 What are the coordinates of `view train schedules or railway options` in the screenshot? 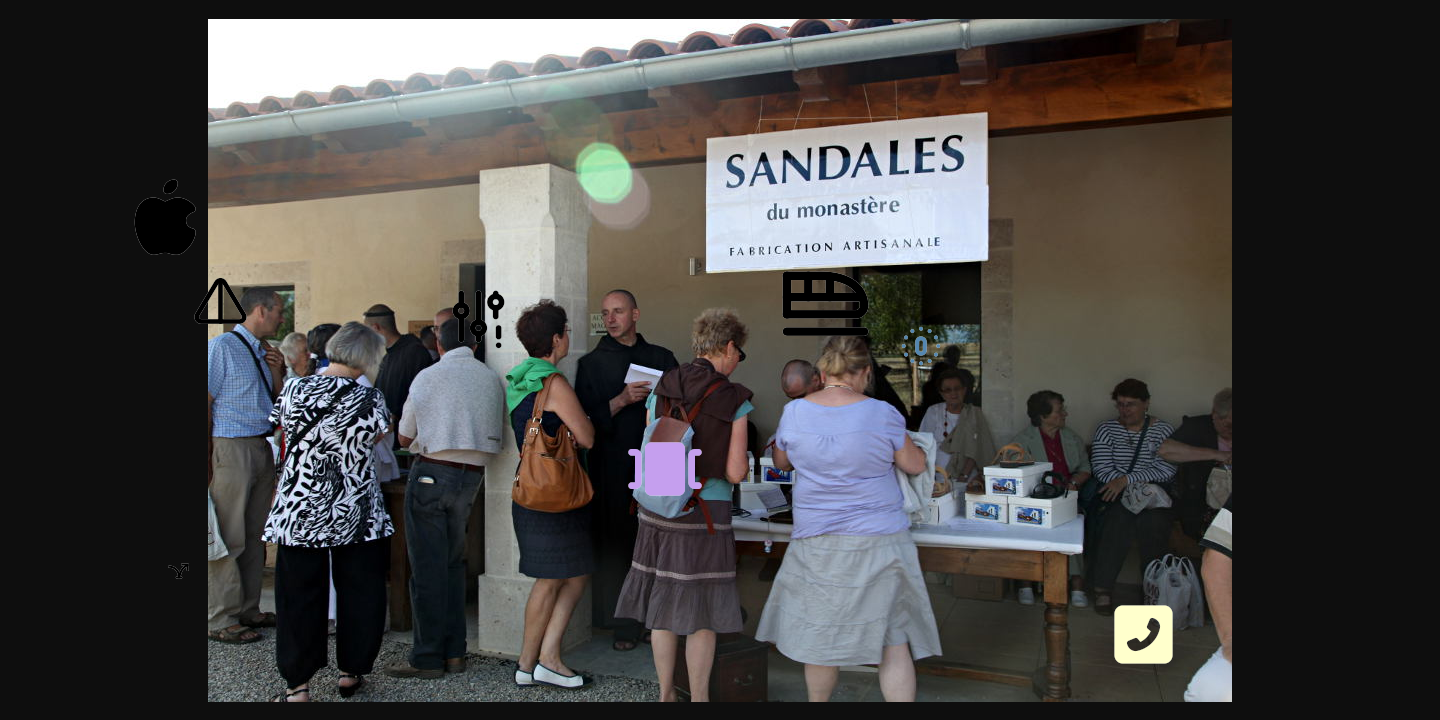 It's located at (825, 301).